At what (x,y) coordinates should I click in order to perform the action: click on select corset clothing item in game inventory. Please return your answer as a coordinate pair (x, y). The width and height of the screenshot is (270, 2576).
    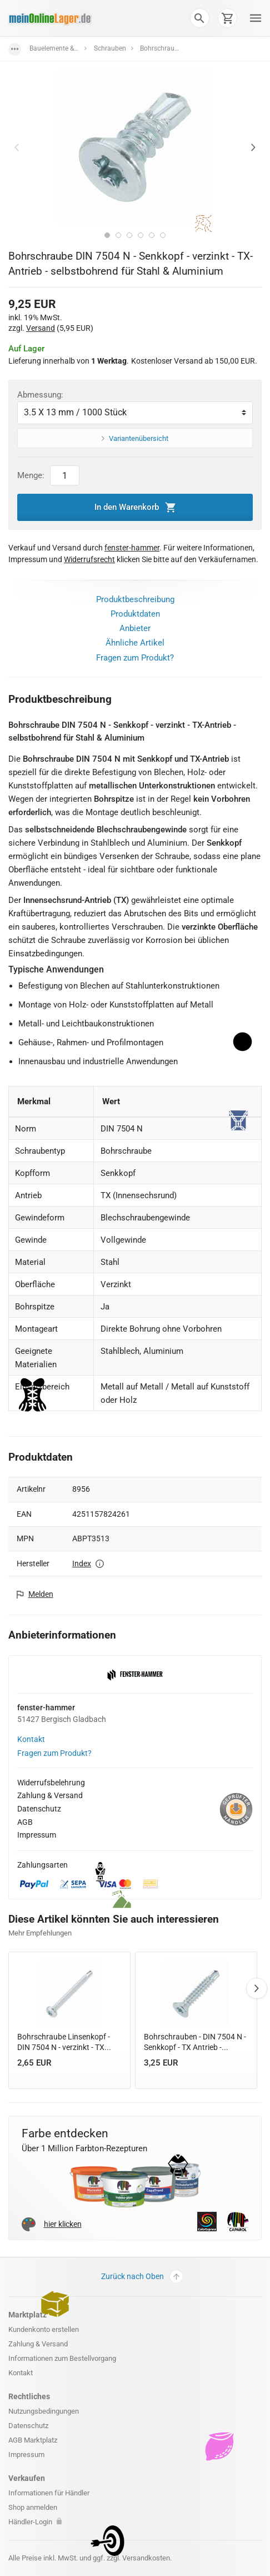
    Looking at the image, I should click on (32, 1394).